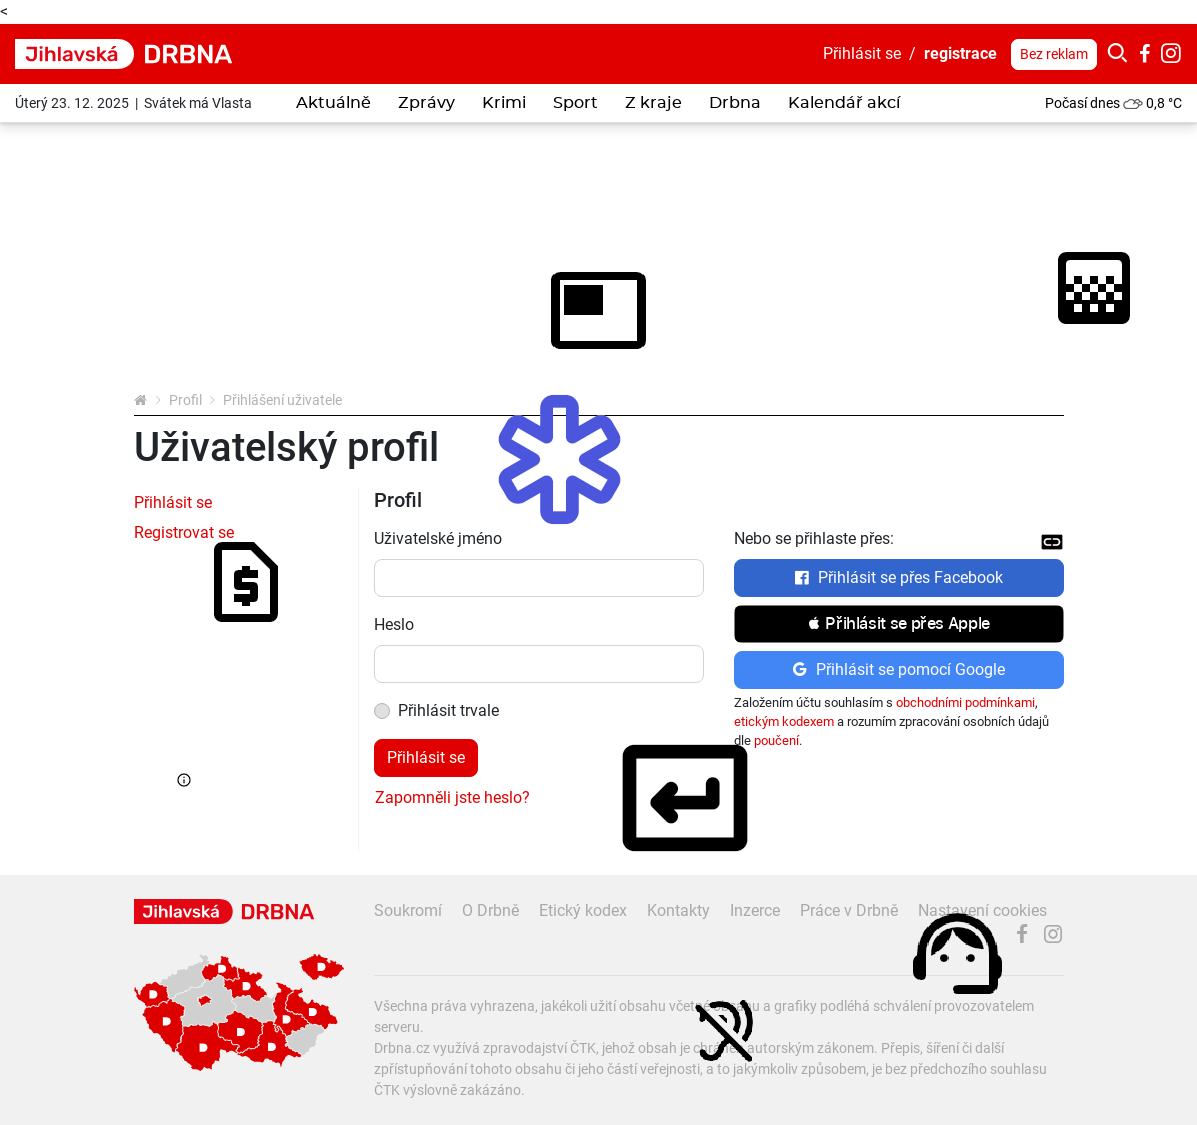  Describe the element at coordinates (1094, 288) in the screenshot. I see `apply a gradient effect to an image` at that location.